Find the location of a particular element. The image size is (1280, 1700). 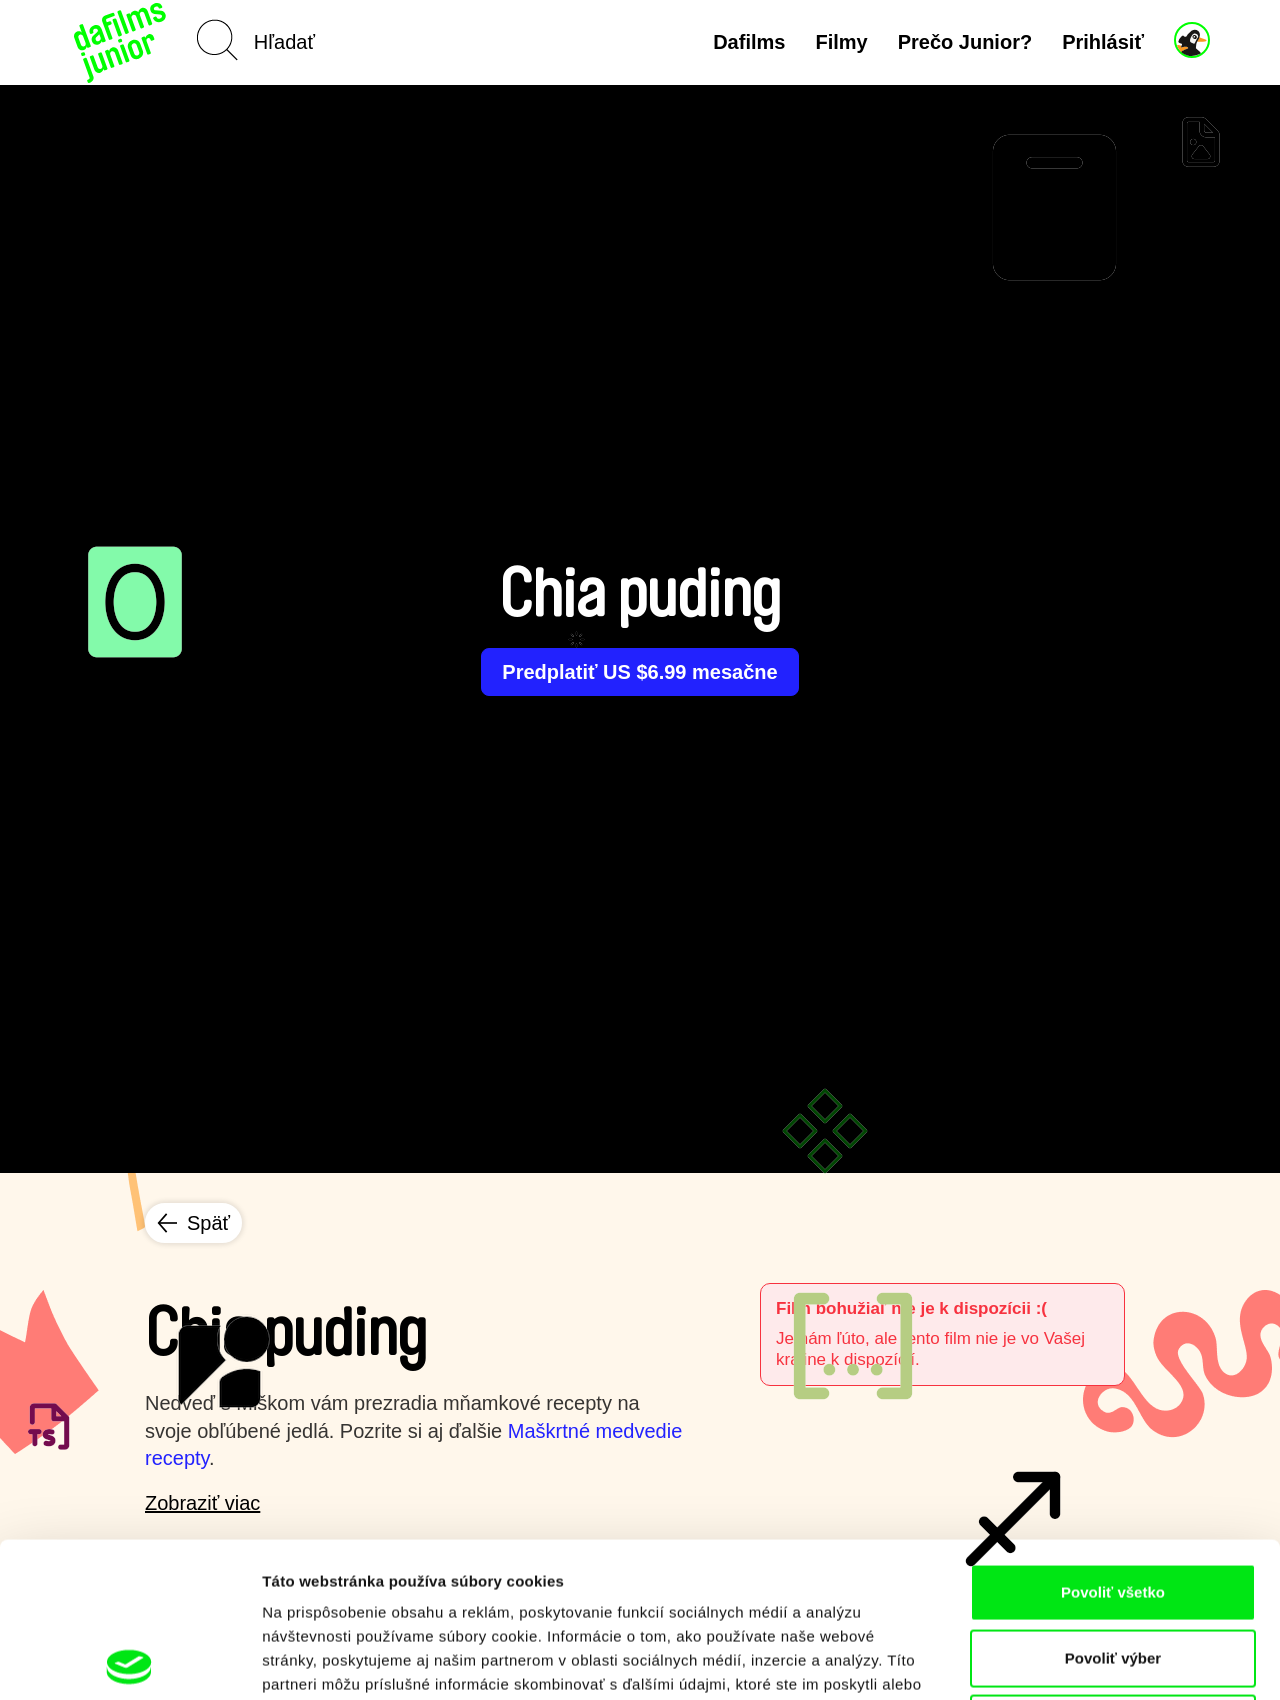

access street view mode on maps is located at coordinates (219, 1366).